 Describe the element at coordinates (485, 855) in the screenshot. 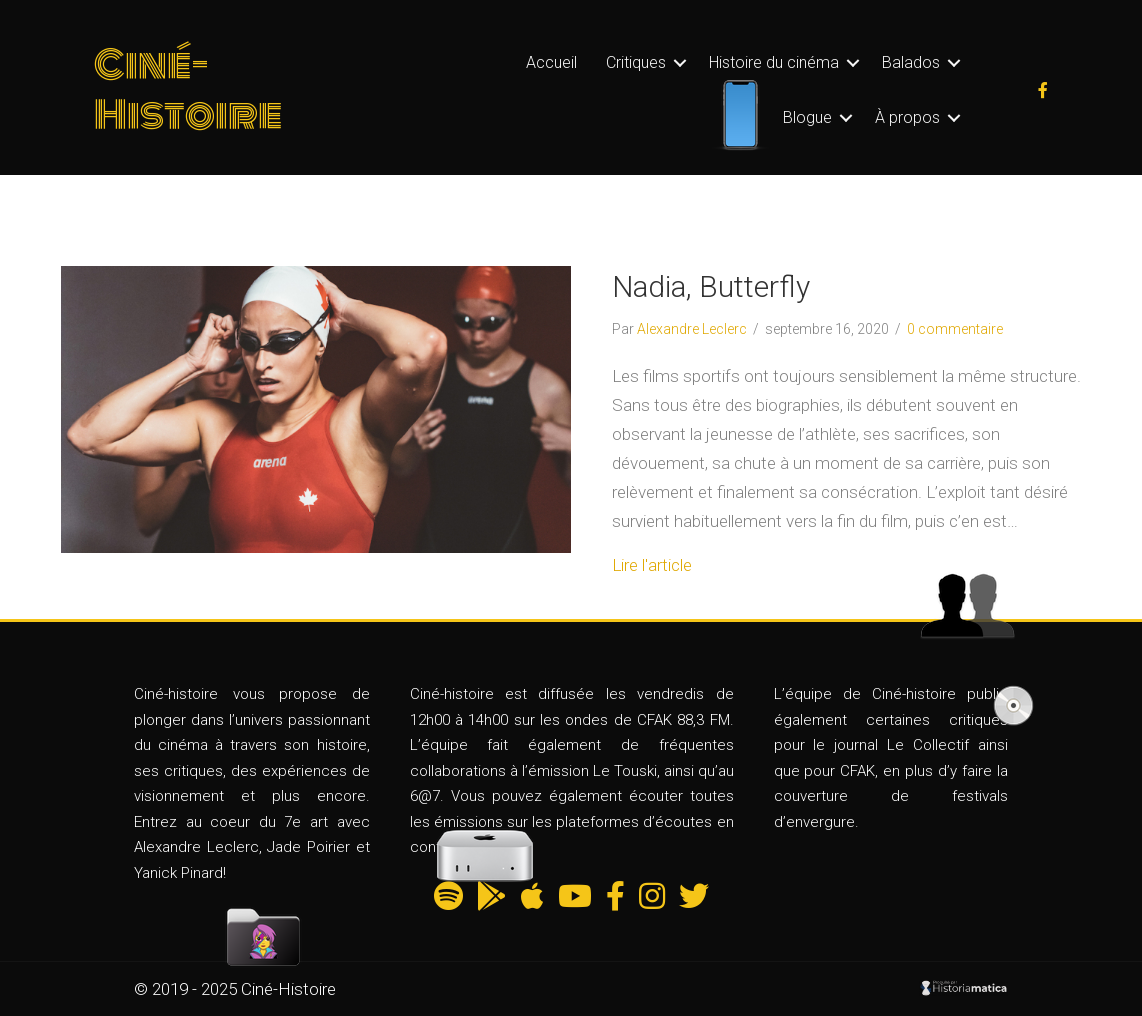

I see `represents a mac mini device in system settings` at that location.